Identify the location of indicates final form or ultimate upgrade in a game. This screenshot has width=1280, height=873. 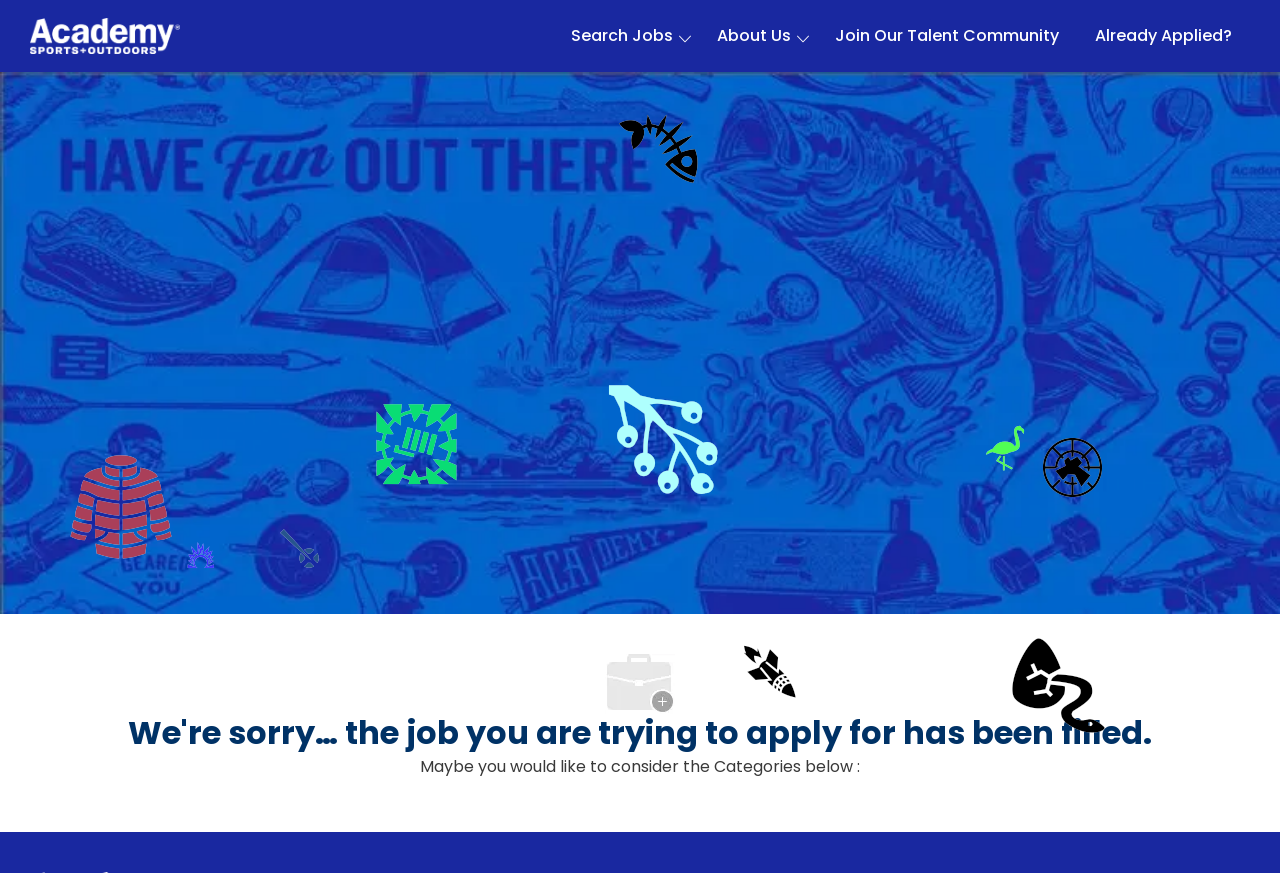
(201, 555).